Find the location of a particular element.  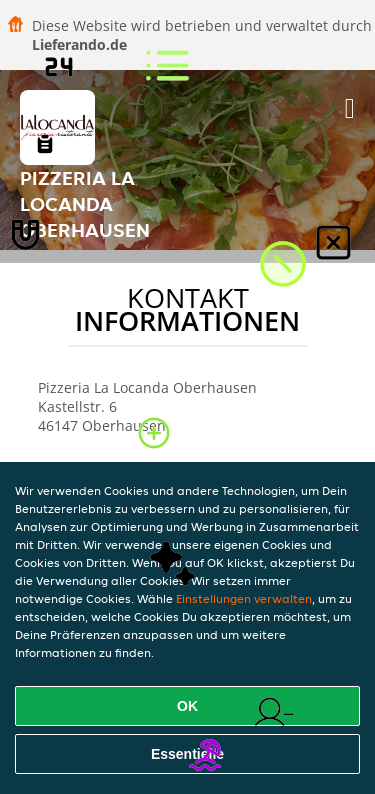

remove a user or contact is located at coordinates (273, 713).